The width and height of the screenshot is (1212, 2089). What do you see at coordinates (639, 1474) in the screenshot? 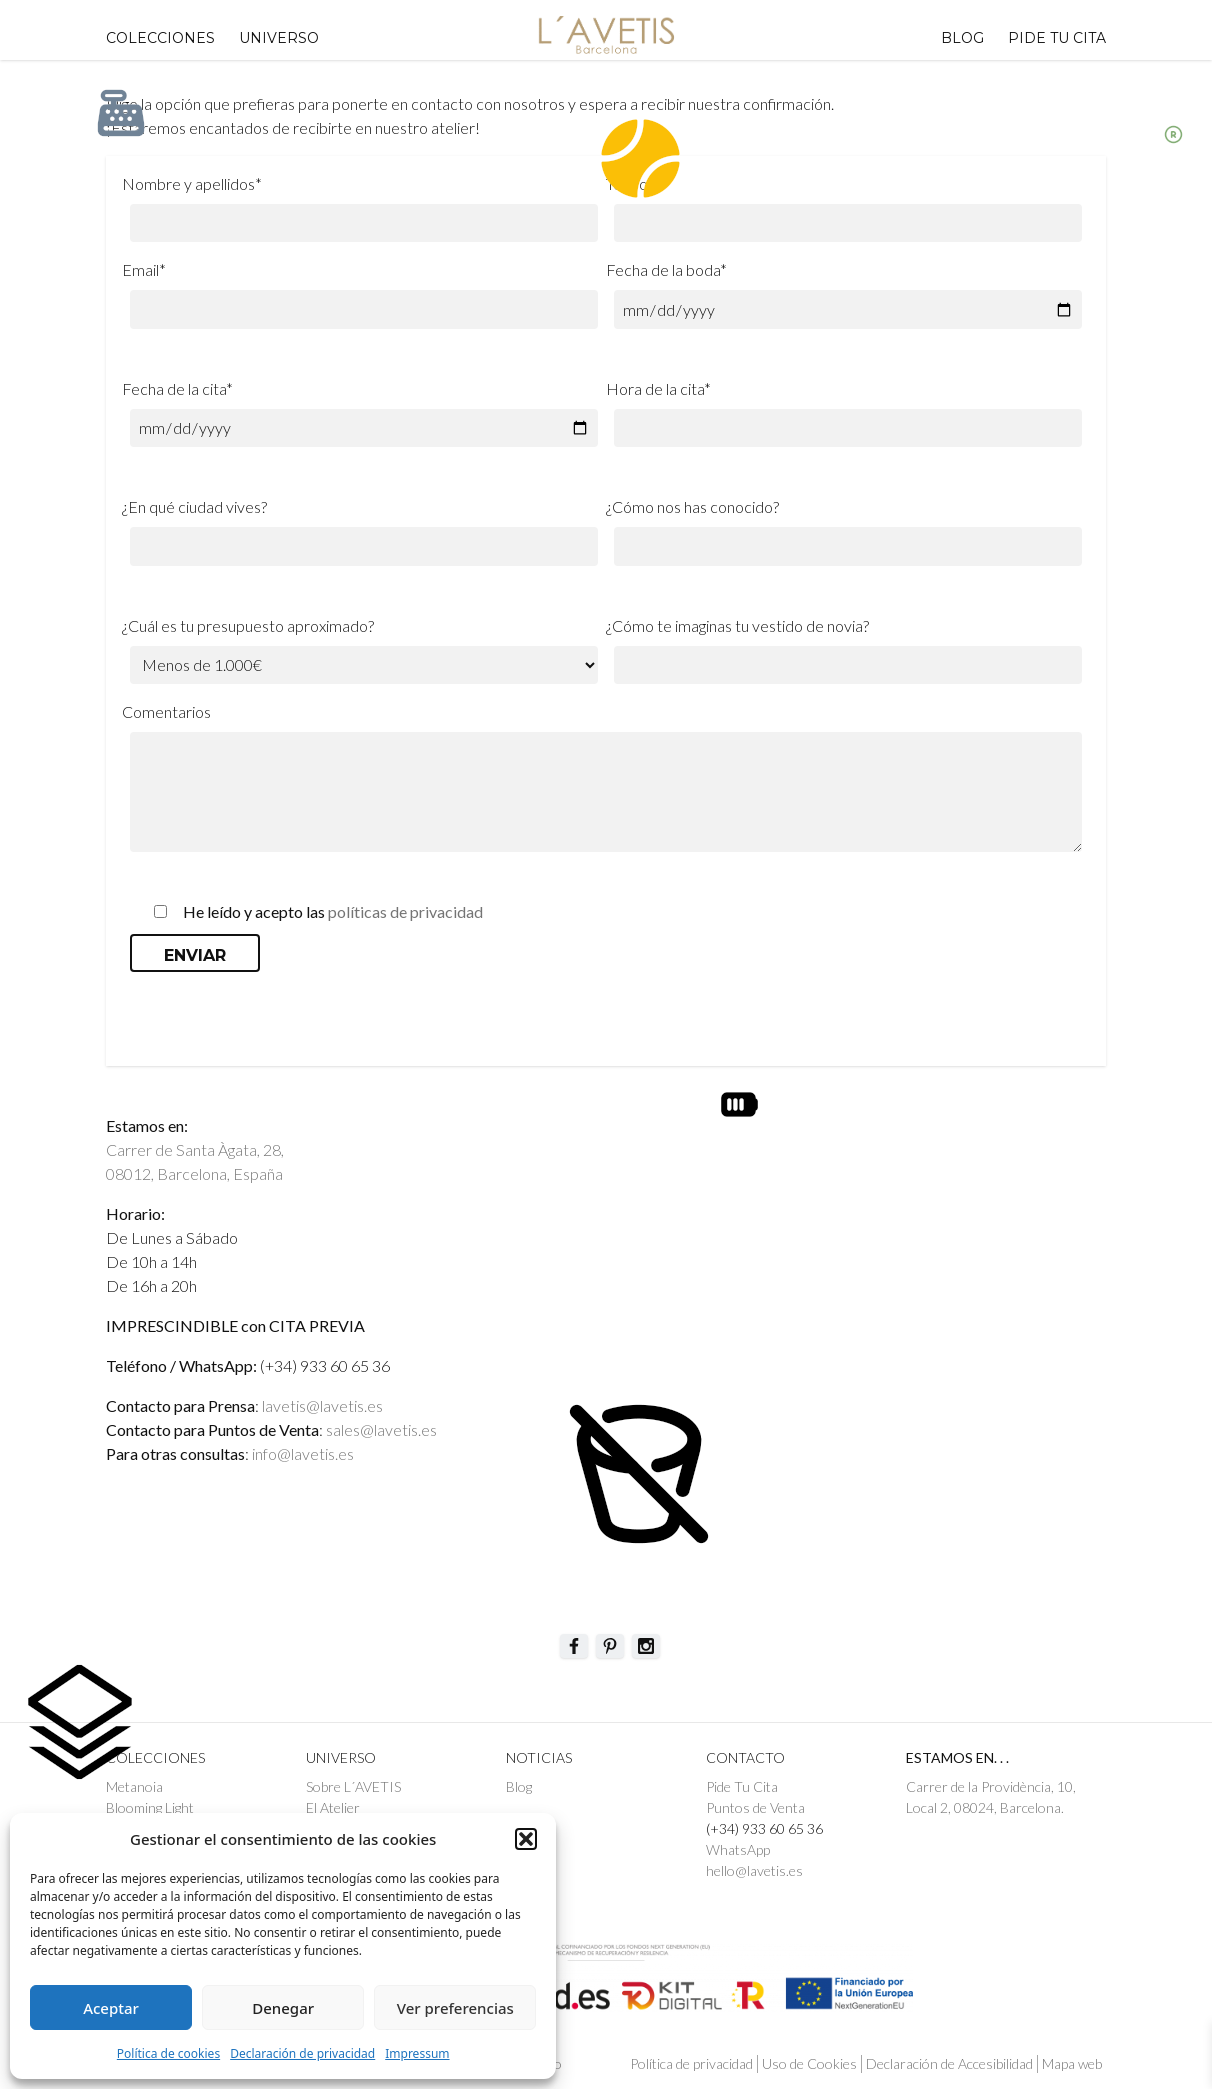
I see `disable paint bucket or fill tool` at bounding box center [639, 1474].